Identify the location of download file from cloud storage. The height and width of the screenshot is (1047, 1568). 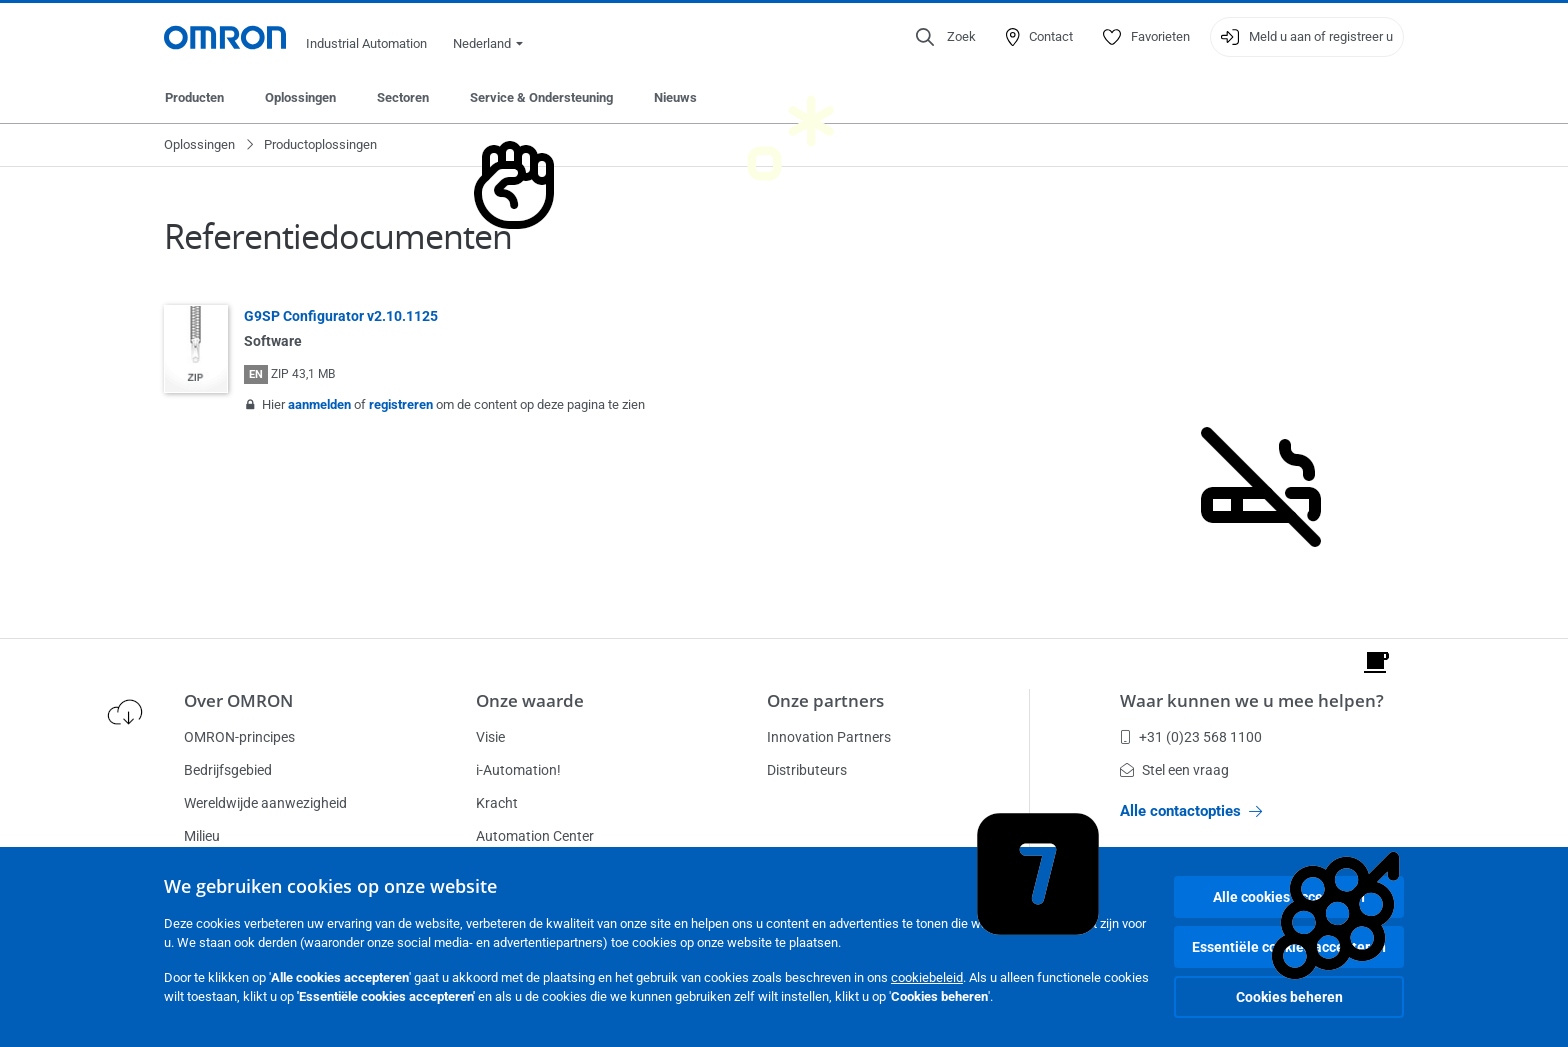
(125, 712).